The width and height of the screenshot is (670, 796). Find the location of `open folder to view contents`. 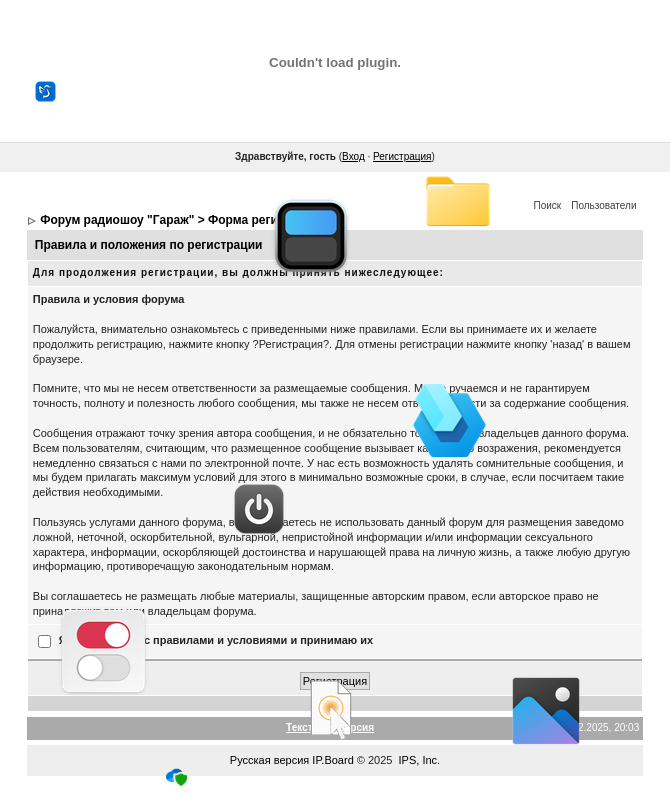

open folder to view contents is located at coordinates (458, 203).